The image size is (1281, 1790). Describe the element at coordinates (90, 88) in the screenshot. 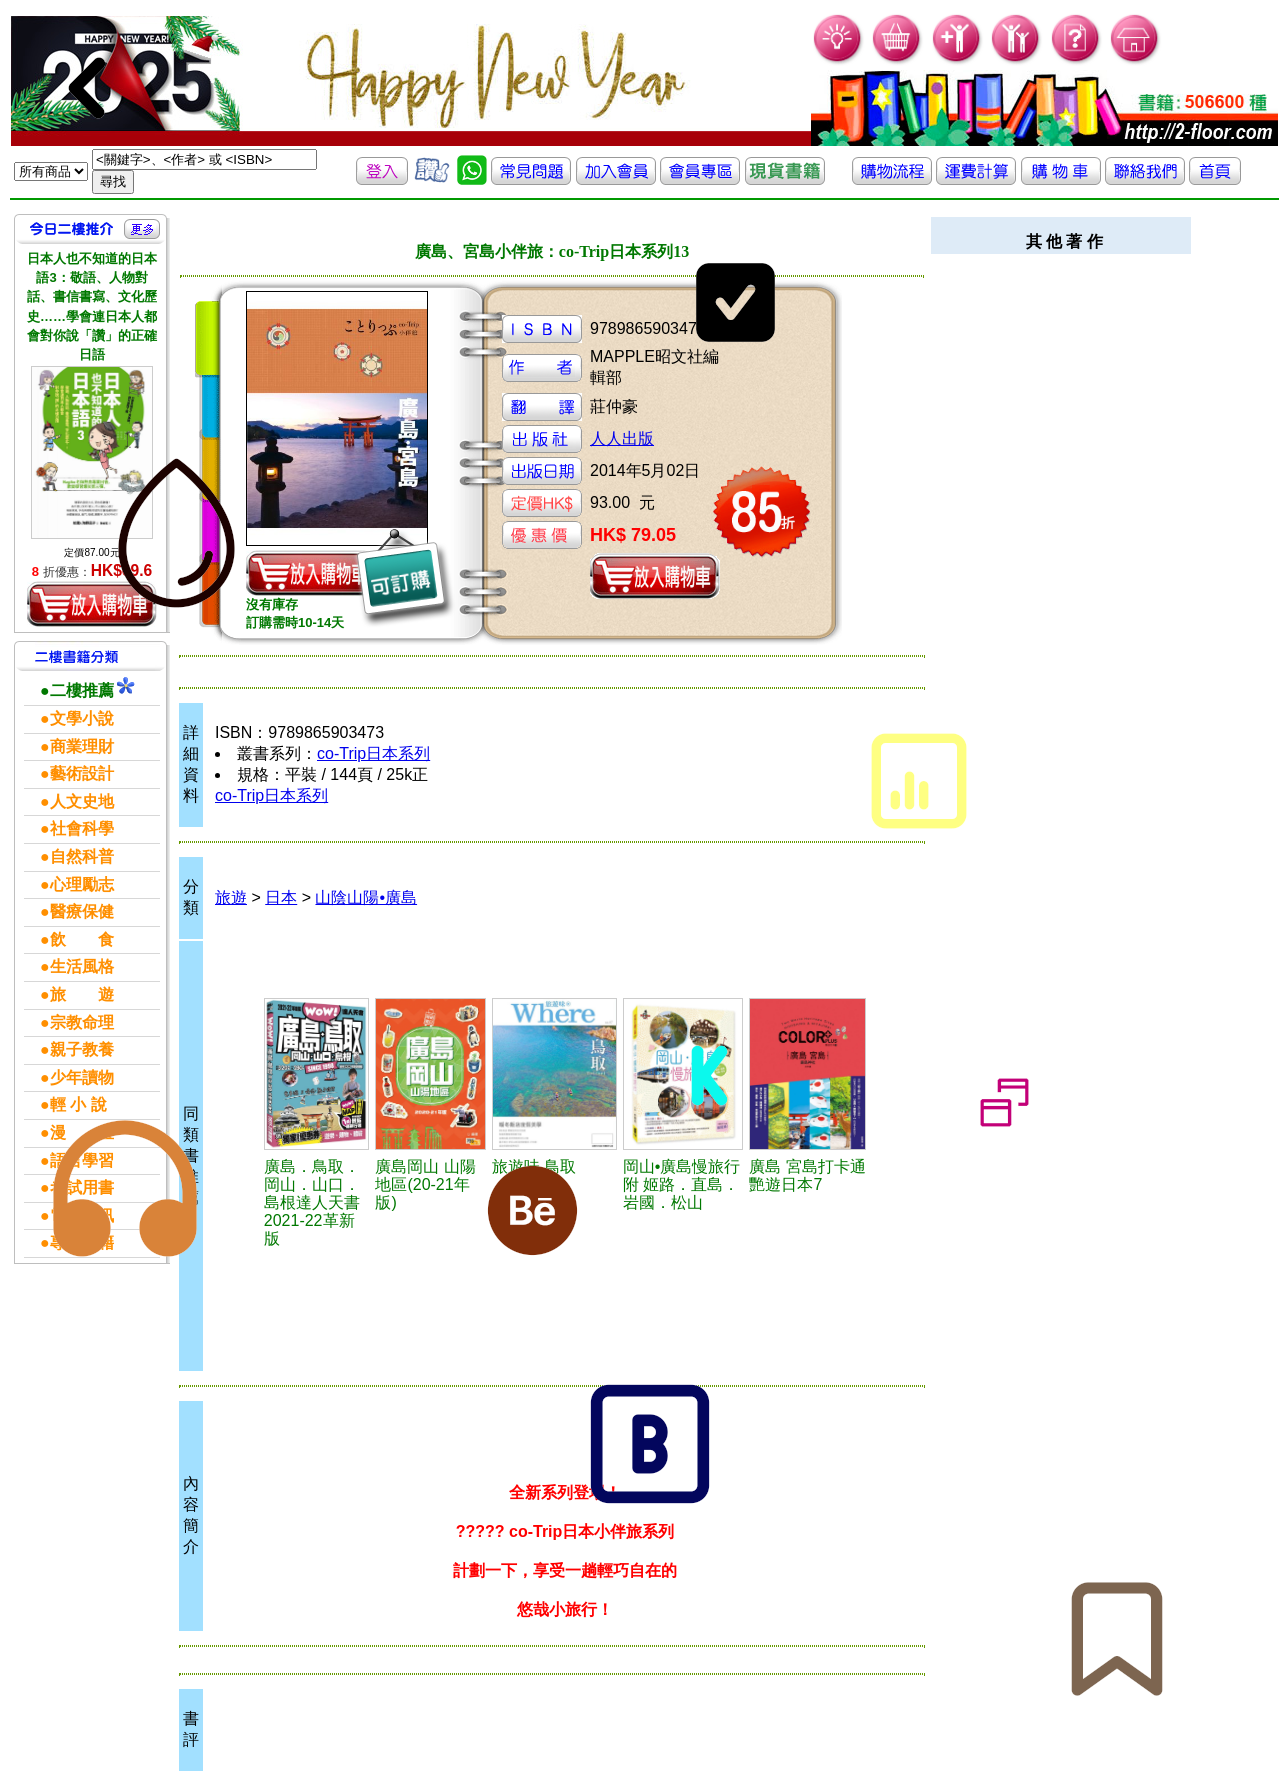

I see `go back to the previous screen` at that location.